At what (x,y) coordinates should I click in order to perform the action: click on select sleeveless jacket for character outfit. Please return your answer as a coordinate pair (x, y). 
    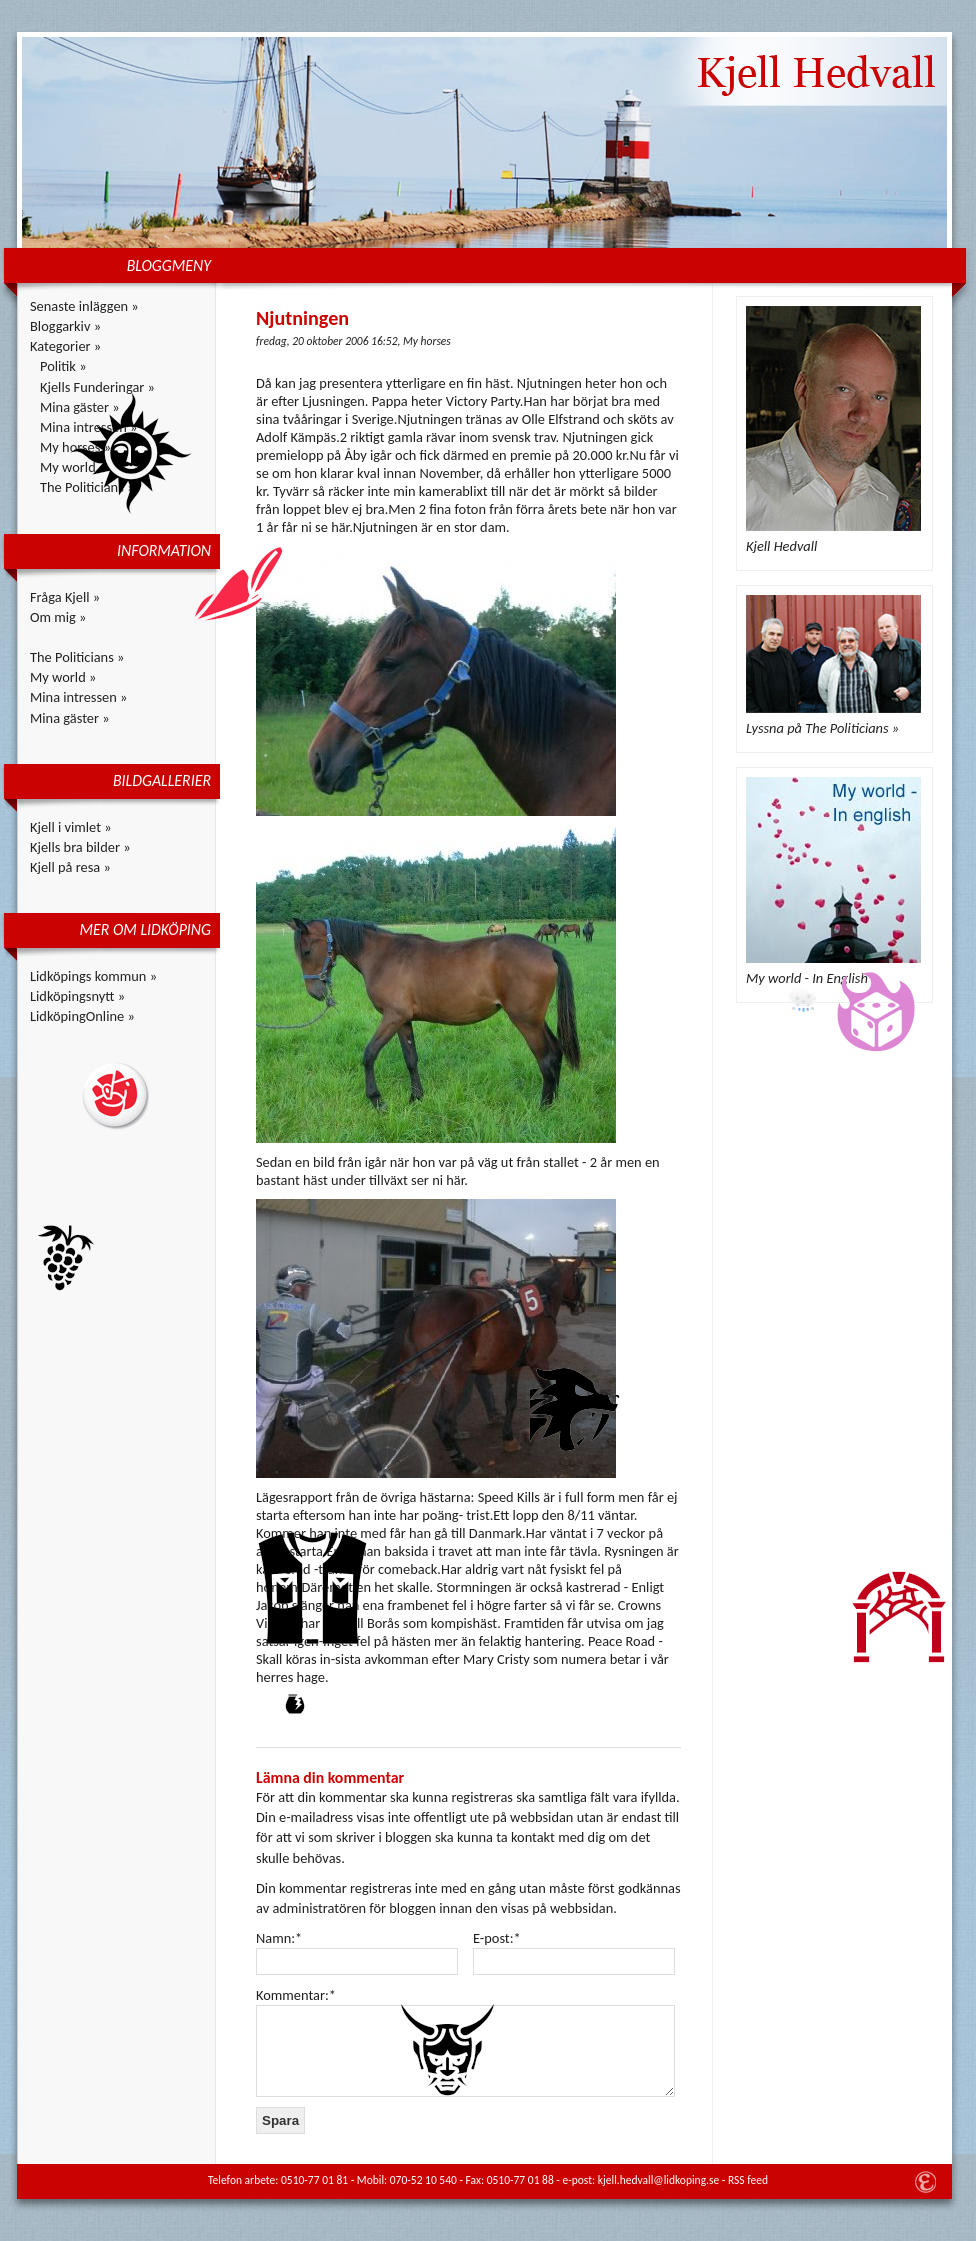
    Looking at the image, I should click on (312, 1584).